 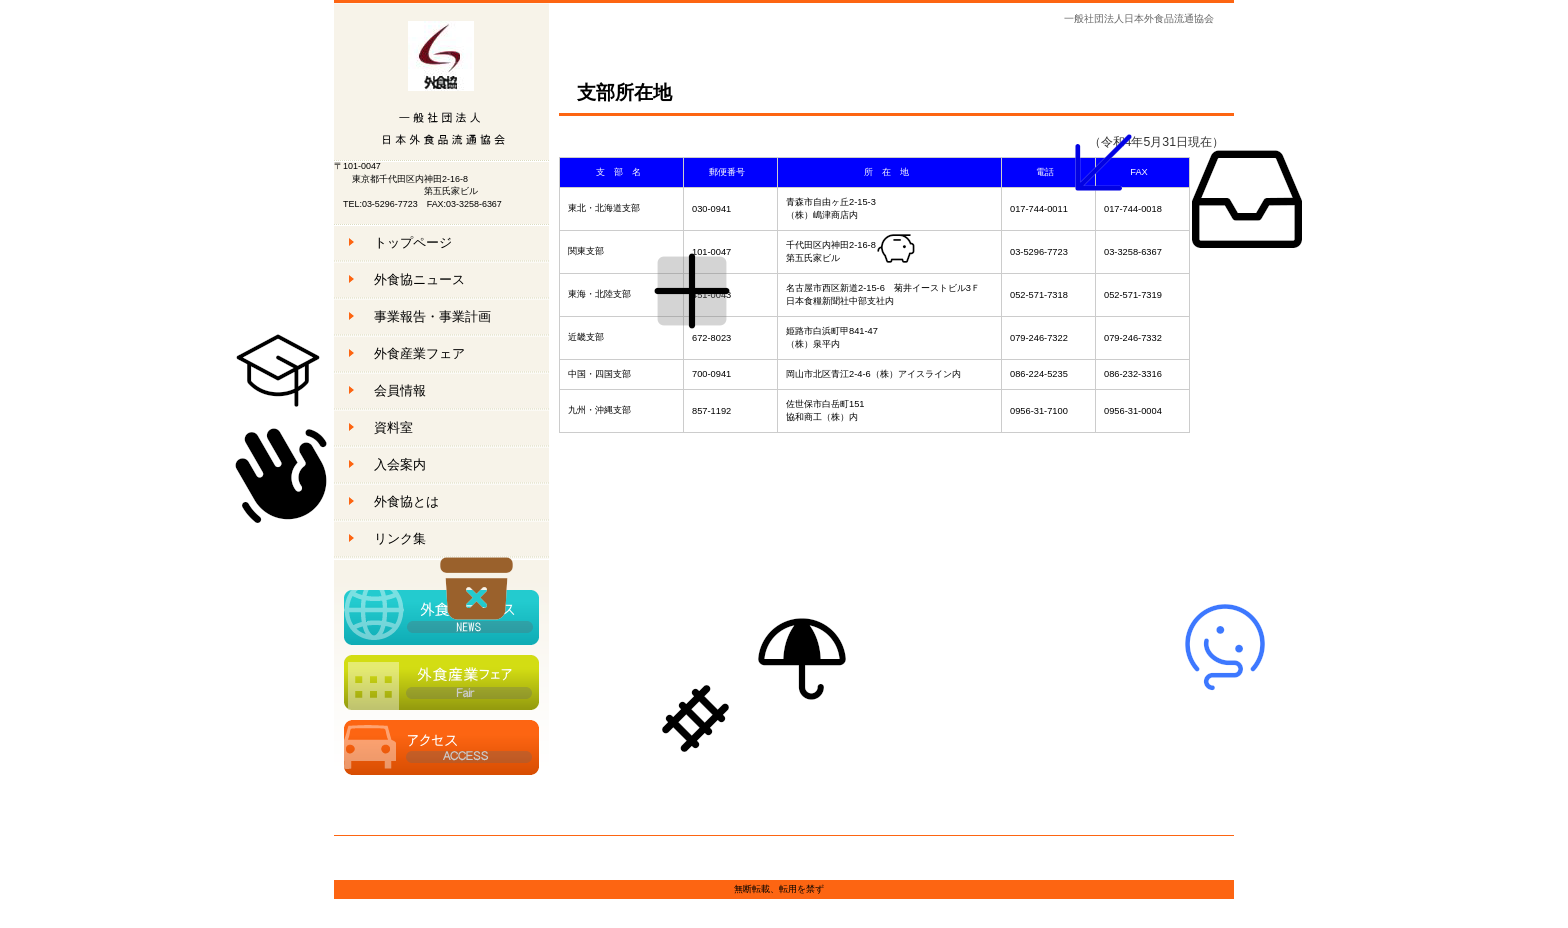 What do you see at coordinates (278, 368) in the screenshot?
I see `access education or learning resources` at bounding box center [278, 368].